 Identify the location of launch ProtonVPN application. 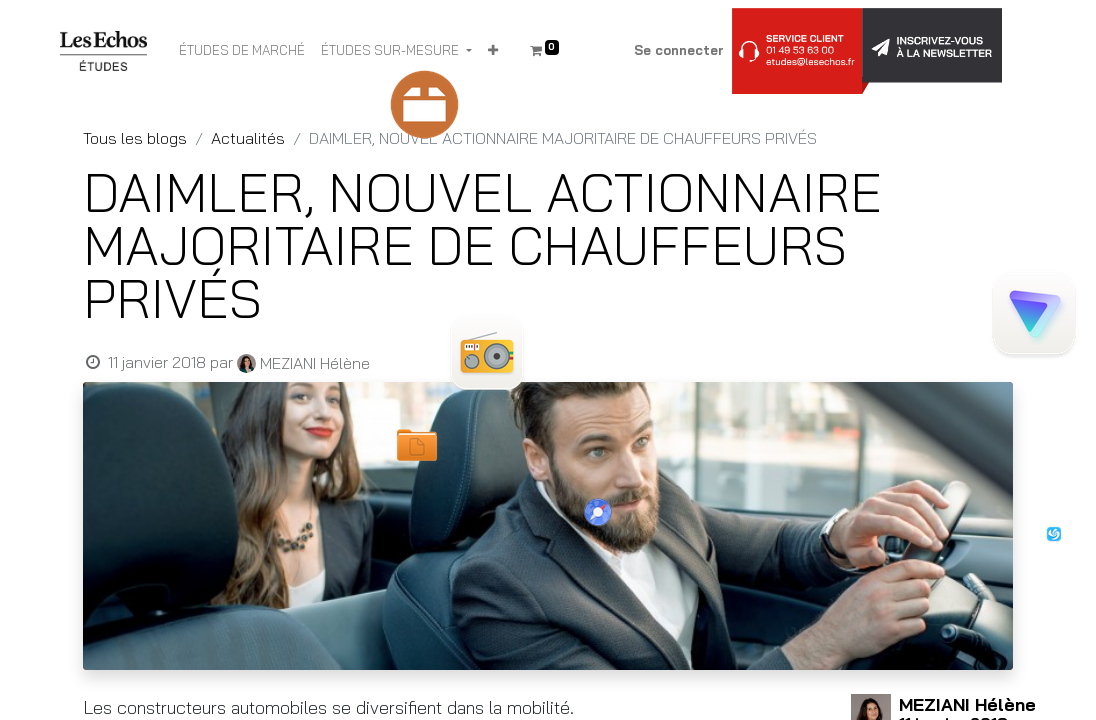
(1034, 315).